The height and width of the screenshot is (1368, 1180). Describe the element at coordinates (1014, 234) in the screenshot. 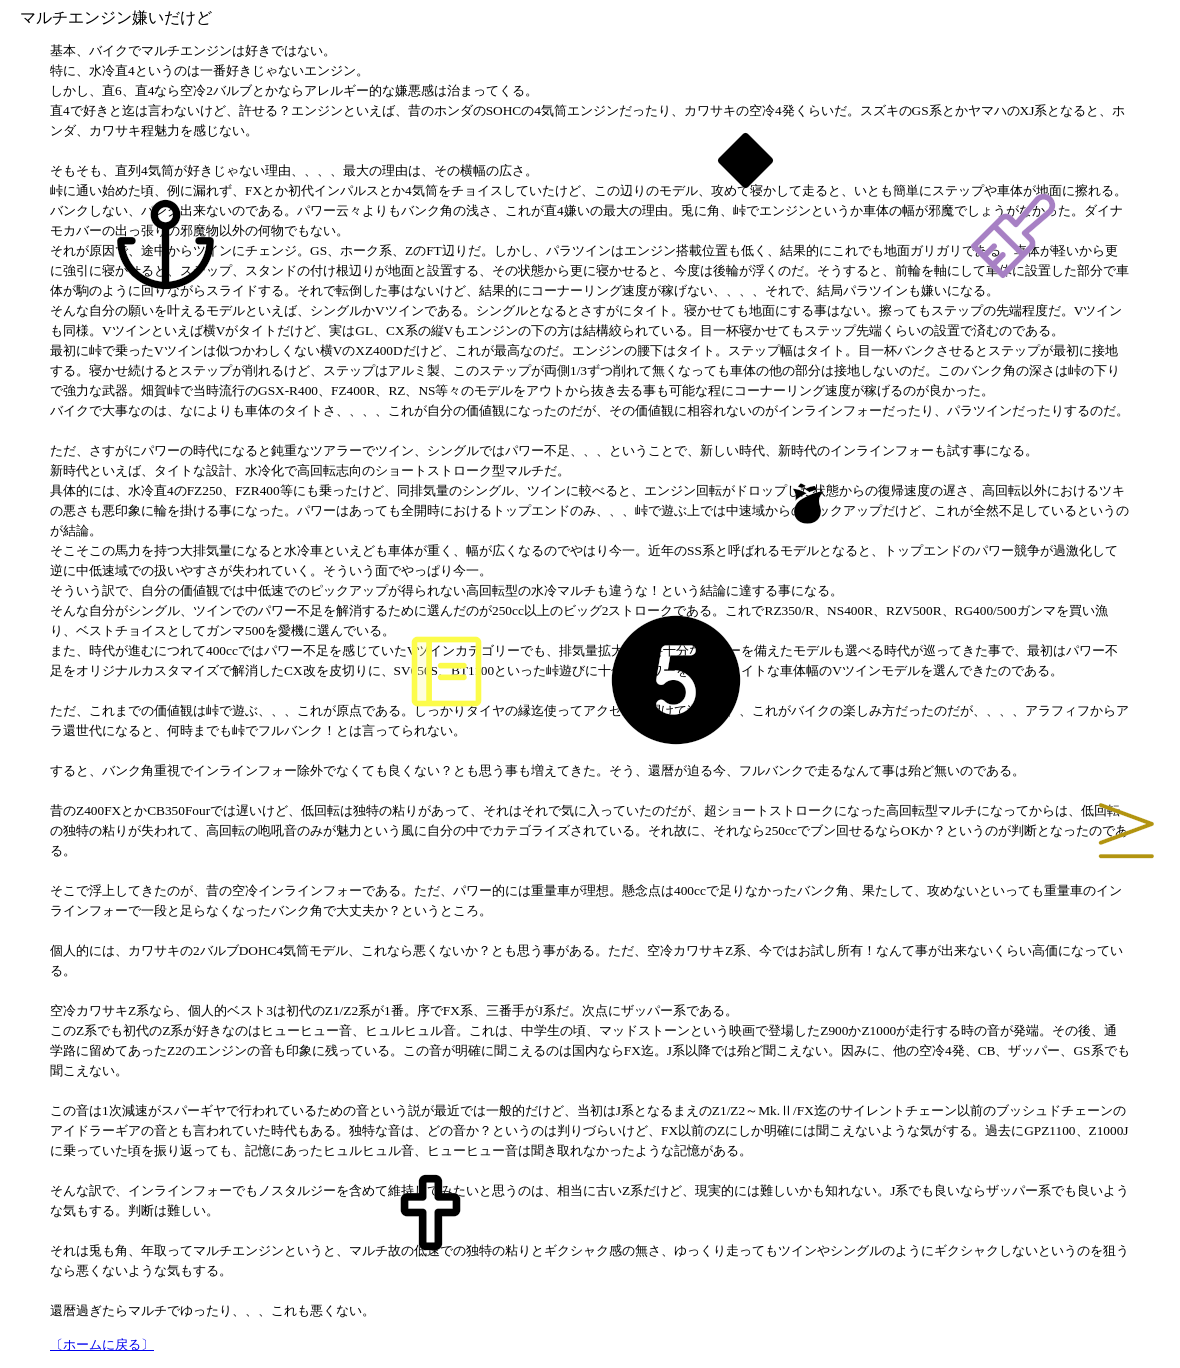

I see `access painting or drawing tools` at that location.